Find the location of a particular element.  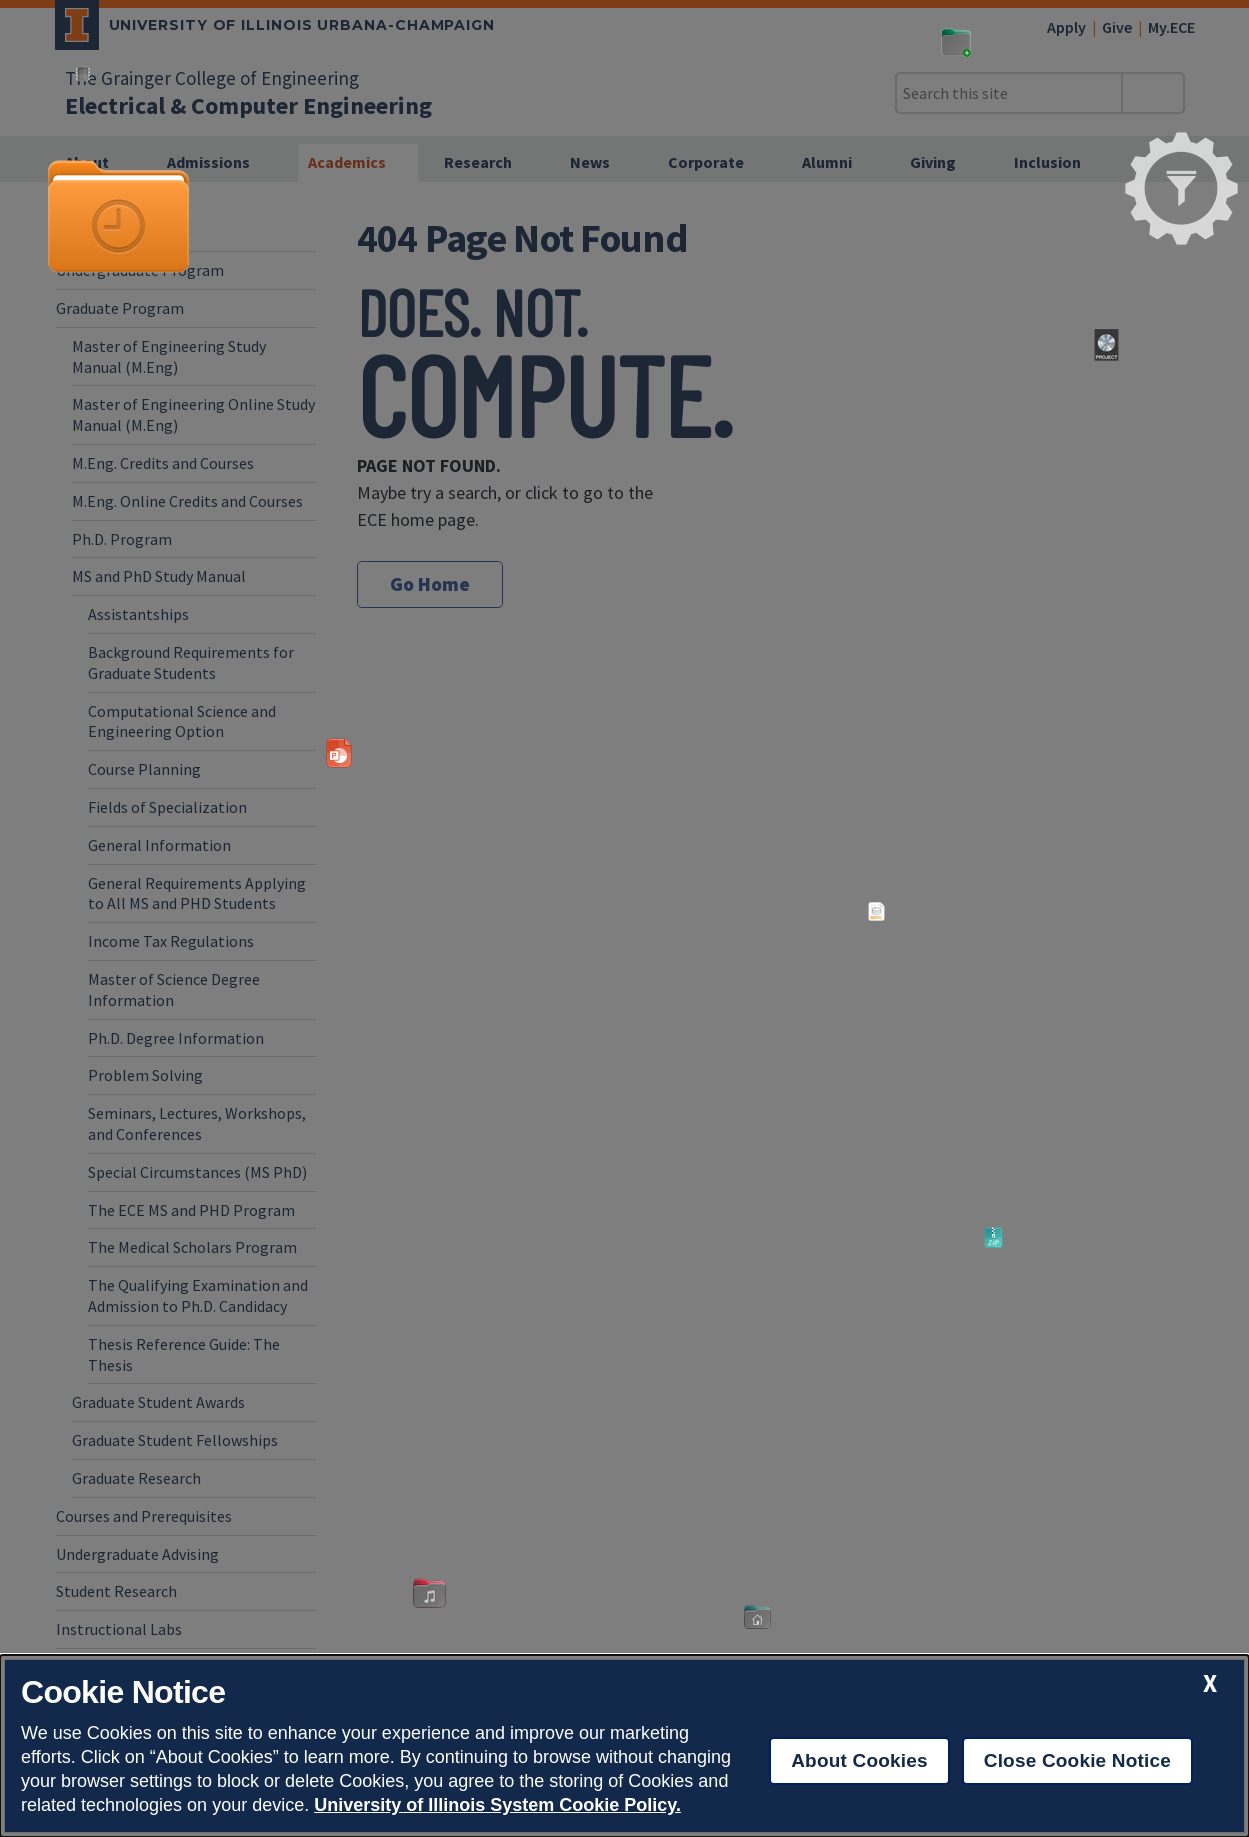

firmware file type indicator is located at coordinates (83, 74).